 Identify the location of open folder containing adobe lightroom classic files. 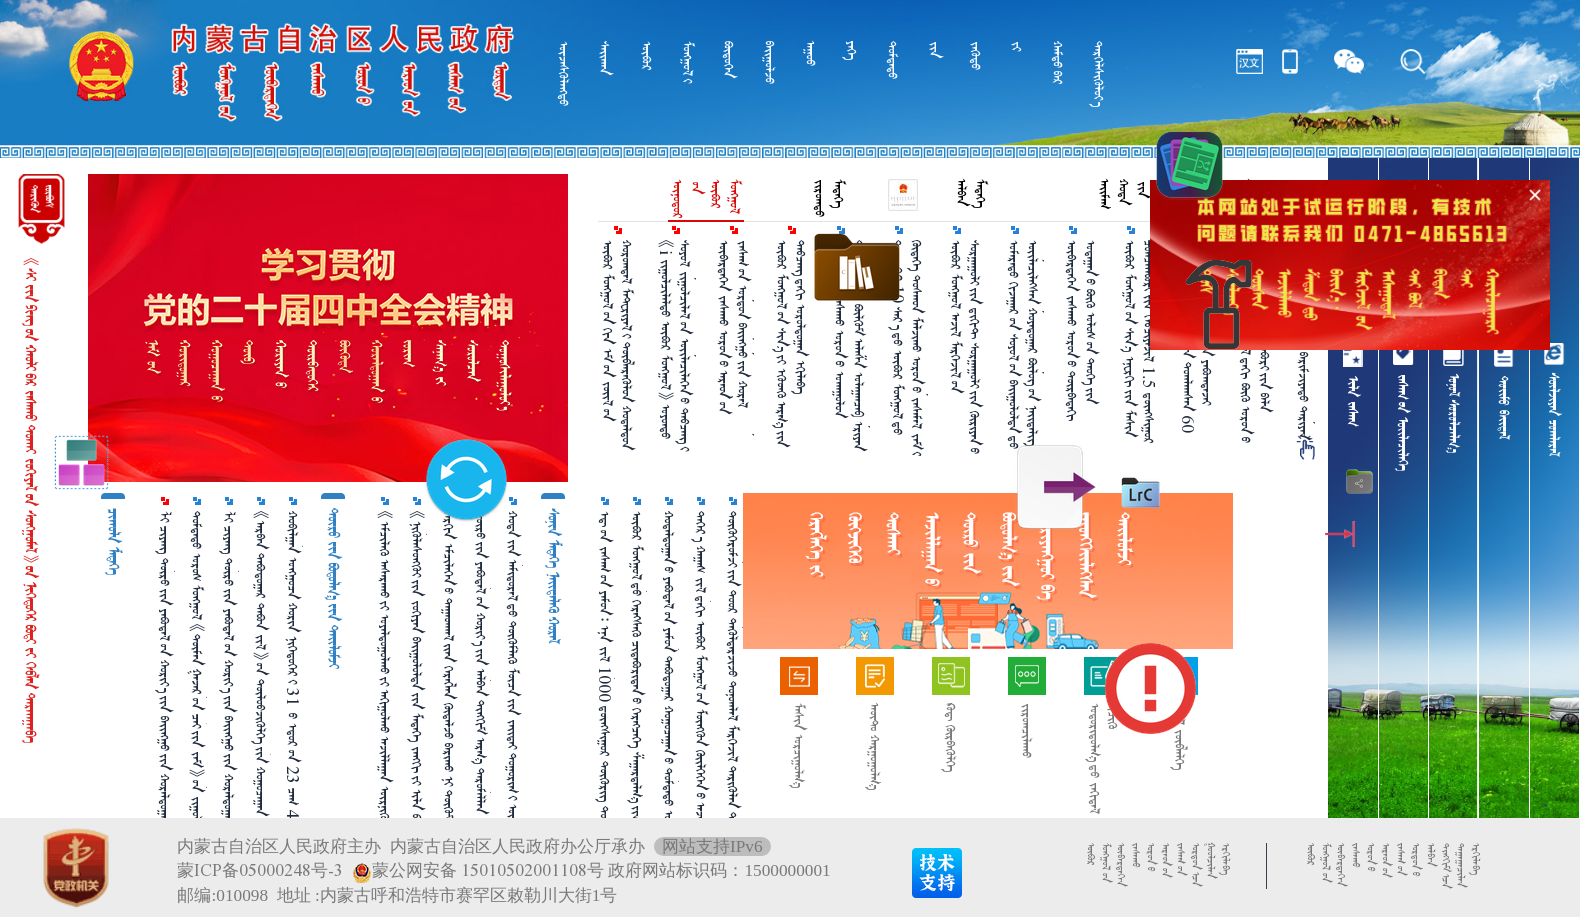
(1140, 493).